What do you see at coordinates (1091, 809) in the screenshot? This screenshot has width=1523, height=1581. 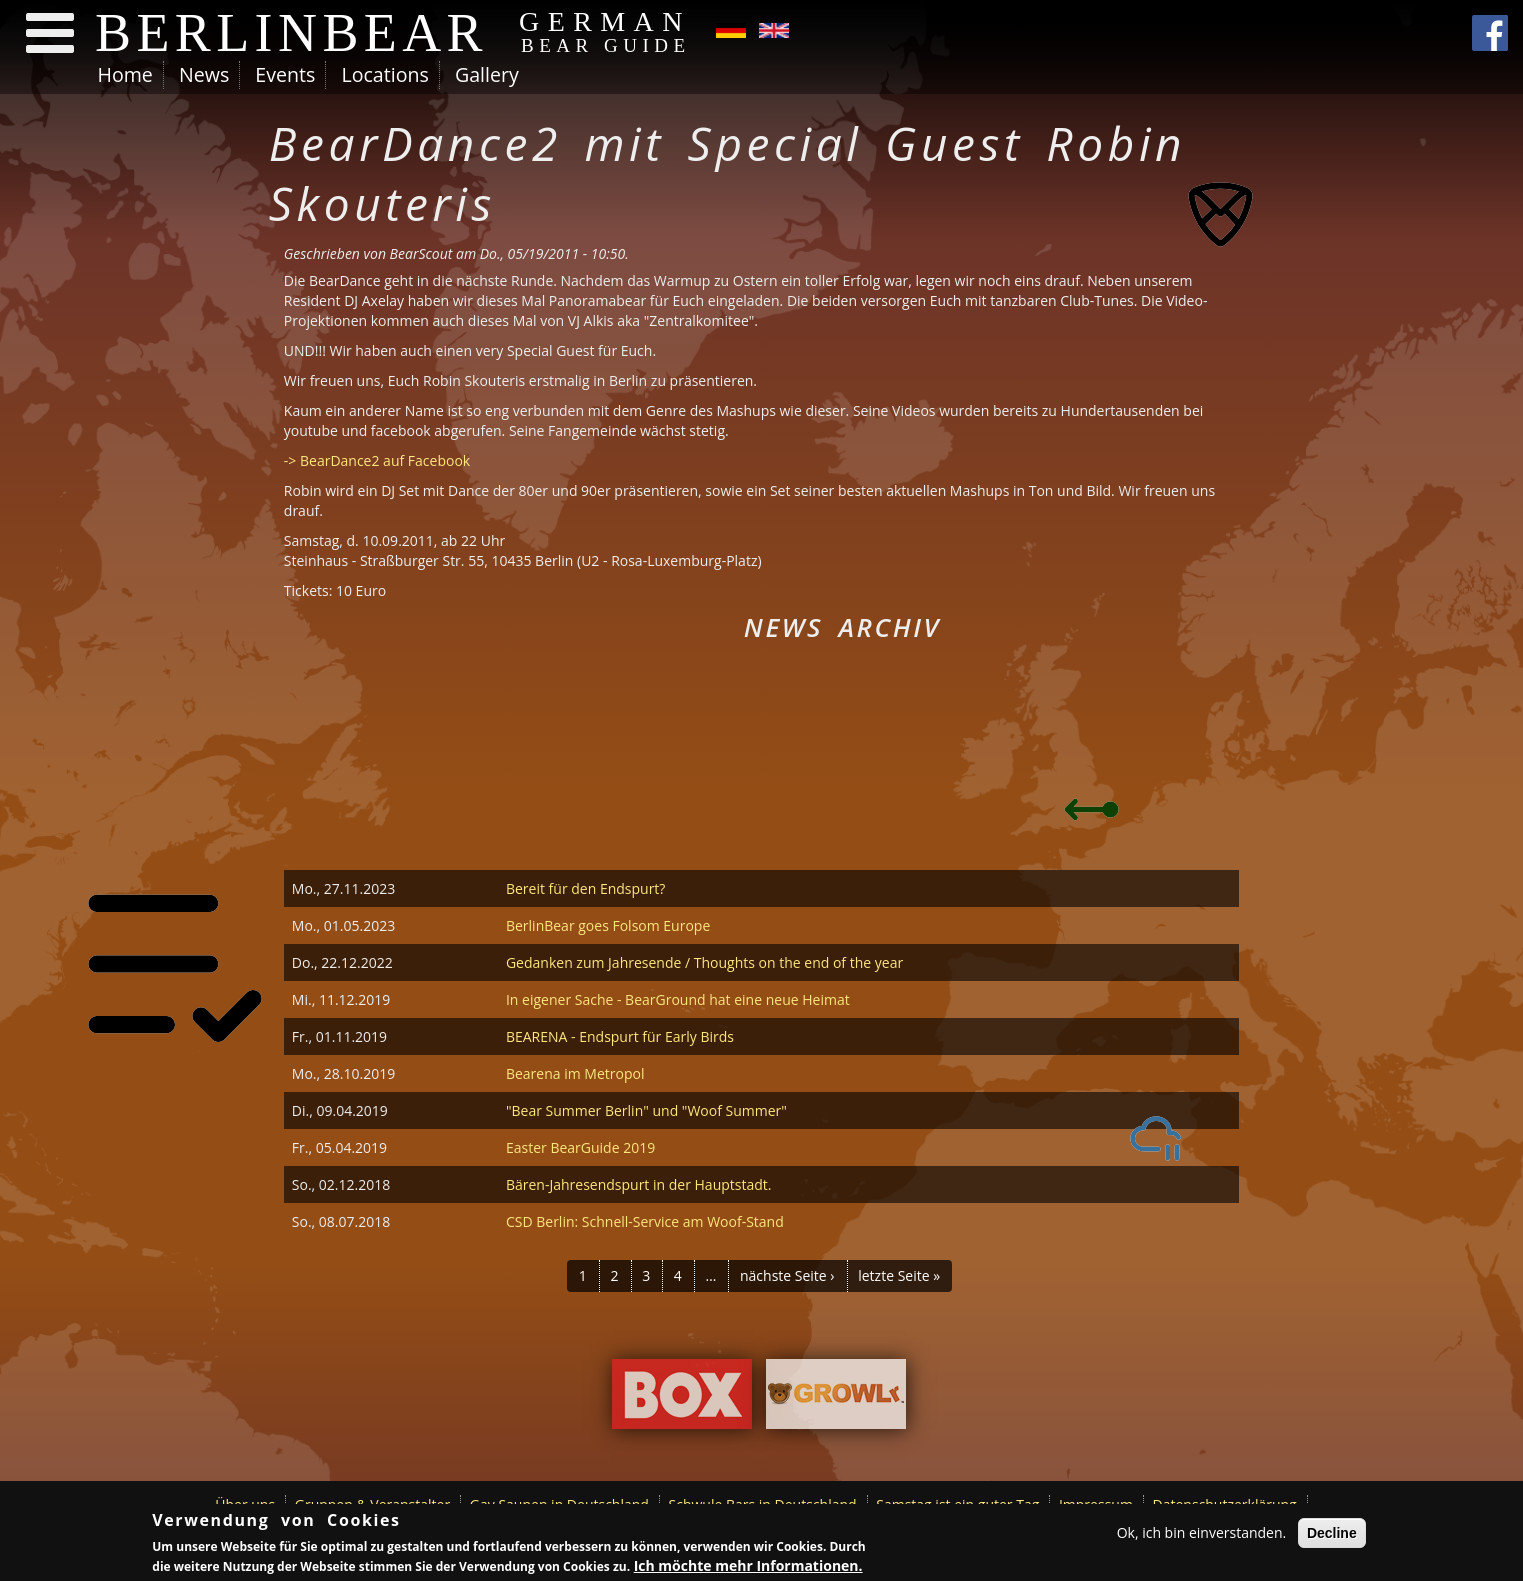 I see `go back to the previous screen` at bounding box center [1091, 809].